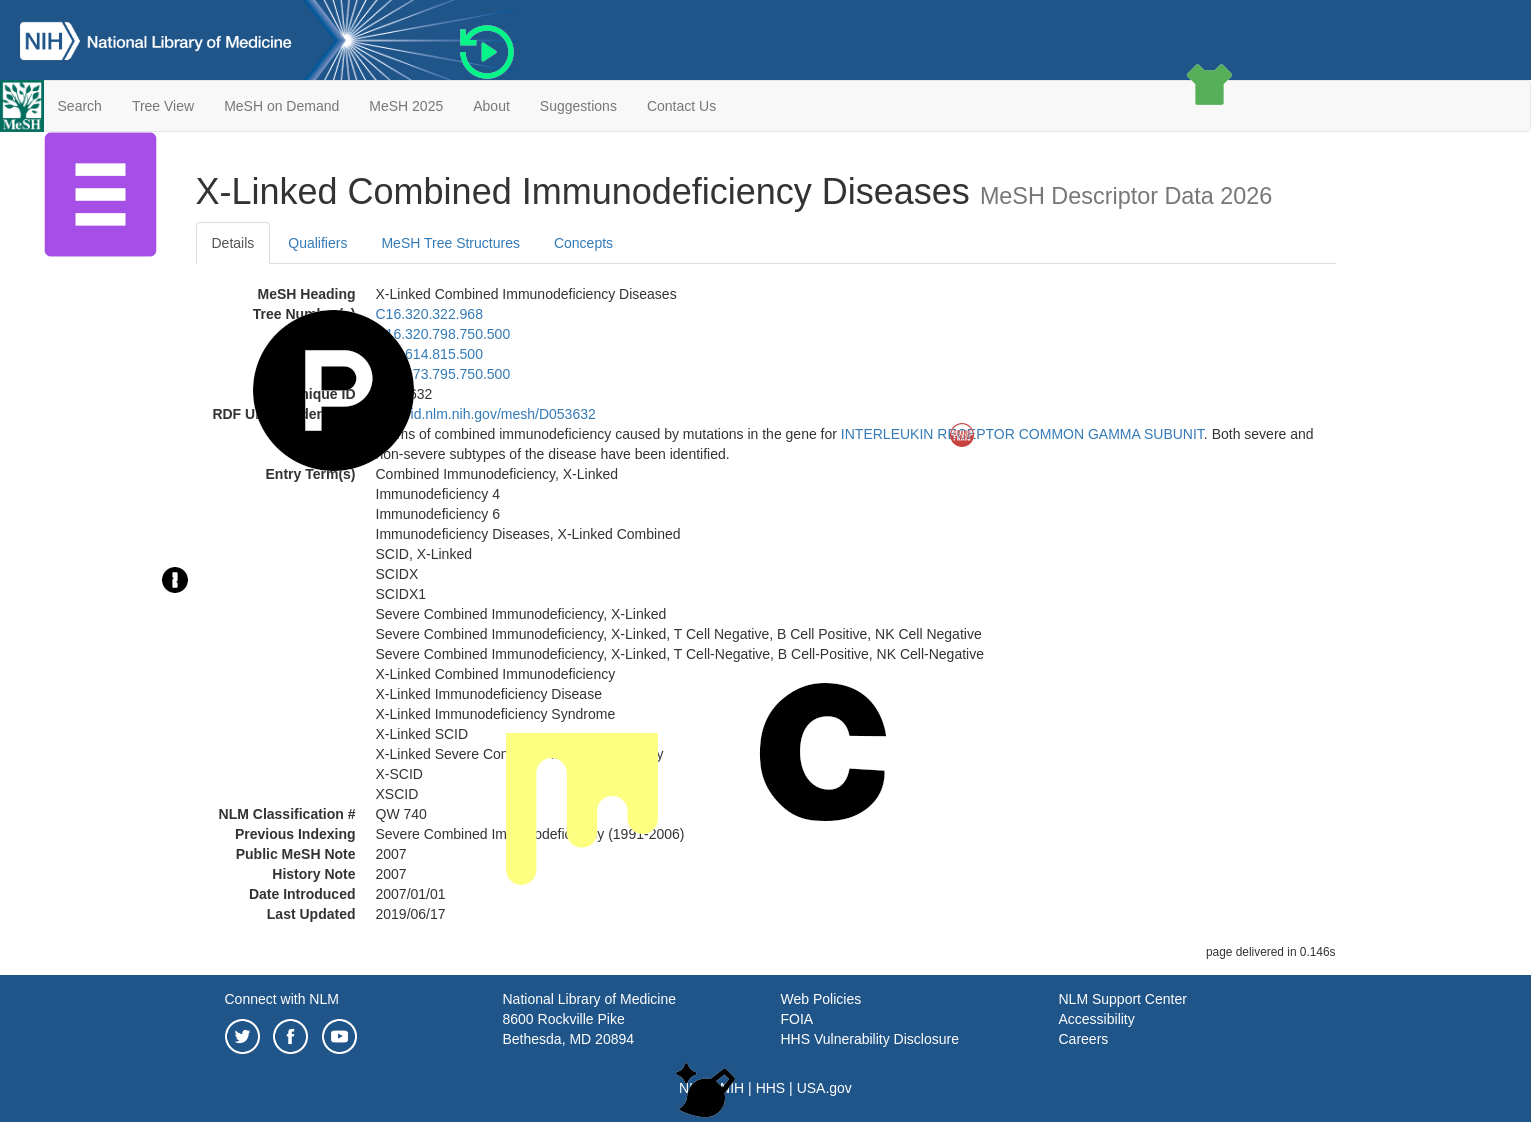 This screenshot has height=1136, width=1531. Describe the element at coordinates (582, 809) in the screenshot. I see `open the Mix app` at that location.